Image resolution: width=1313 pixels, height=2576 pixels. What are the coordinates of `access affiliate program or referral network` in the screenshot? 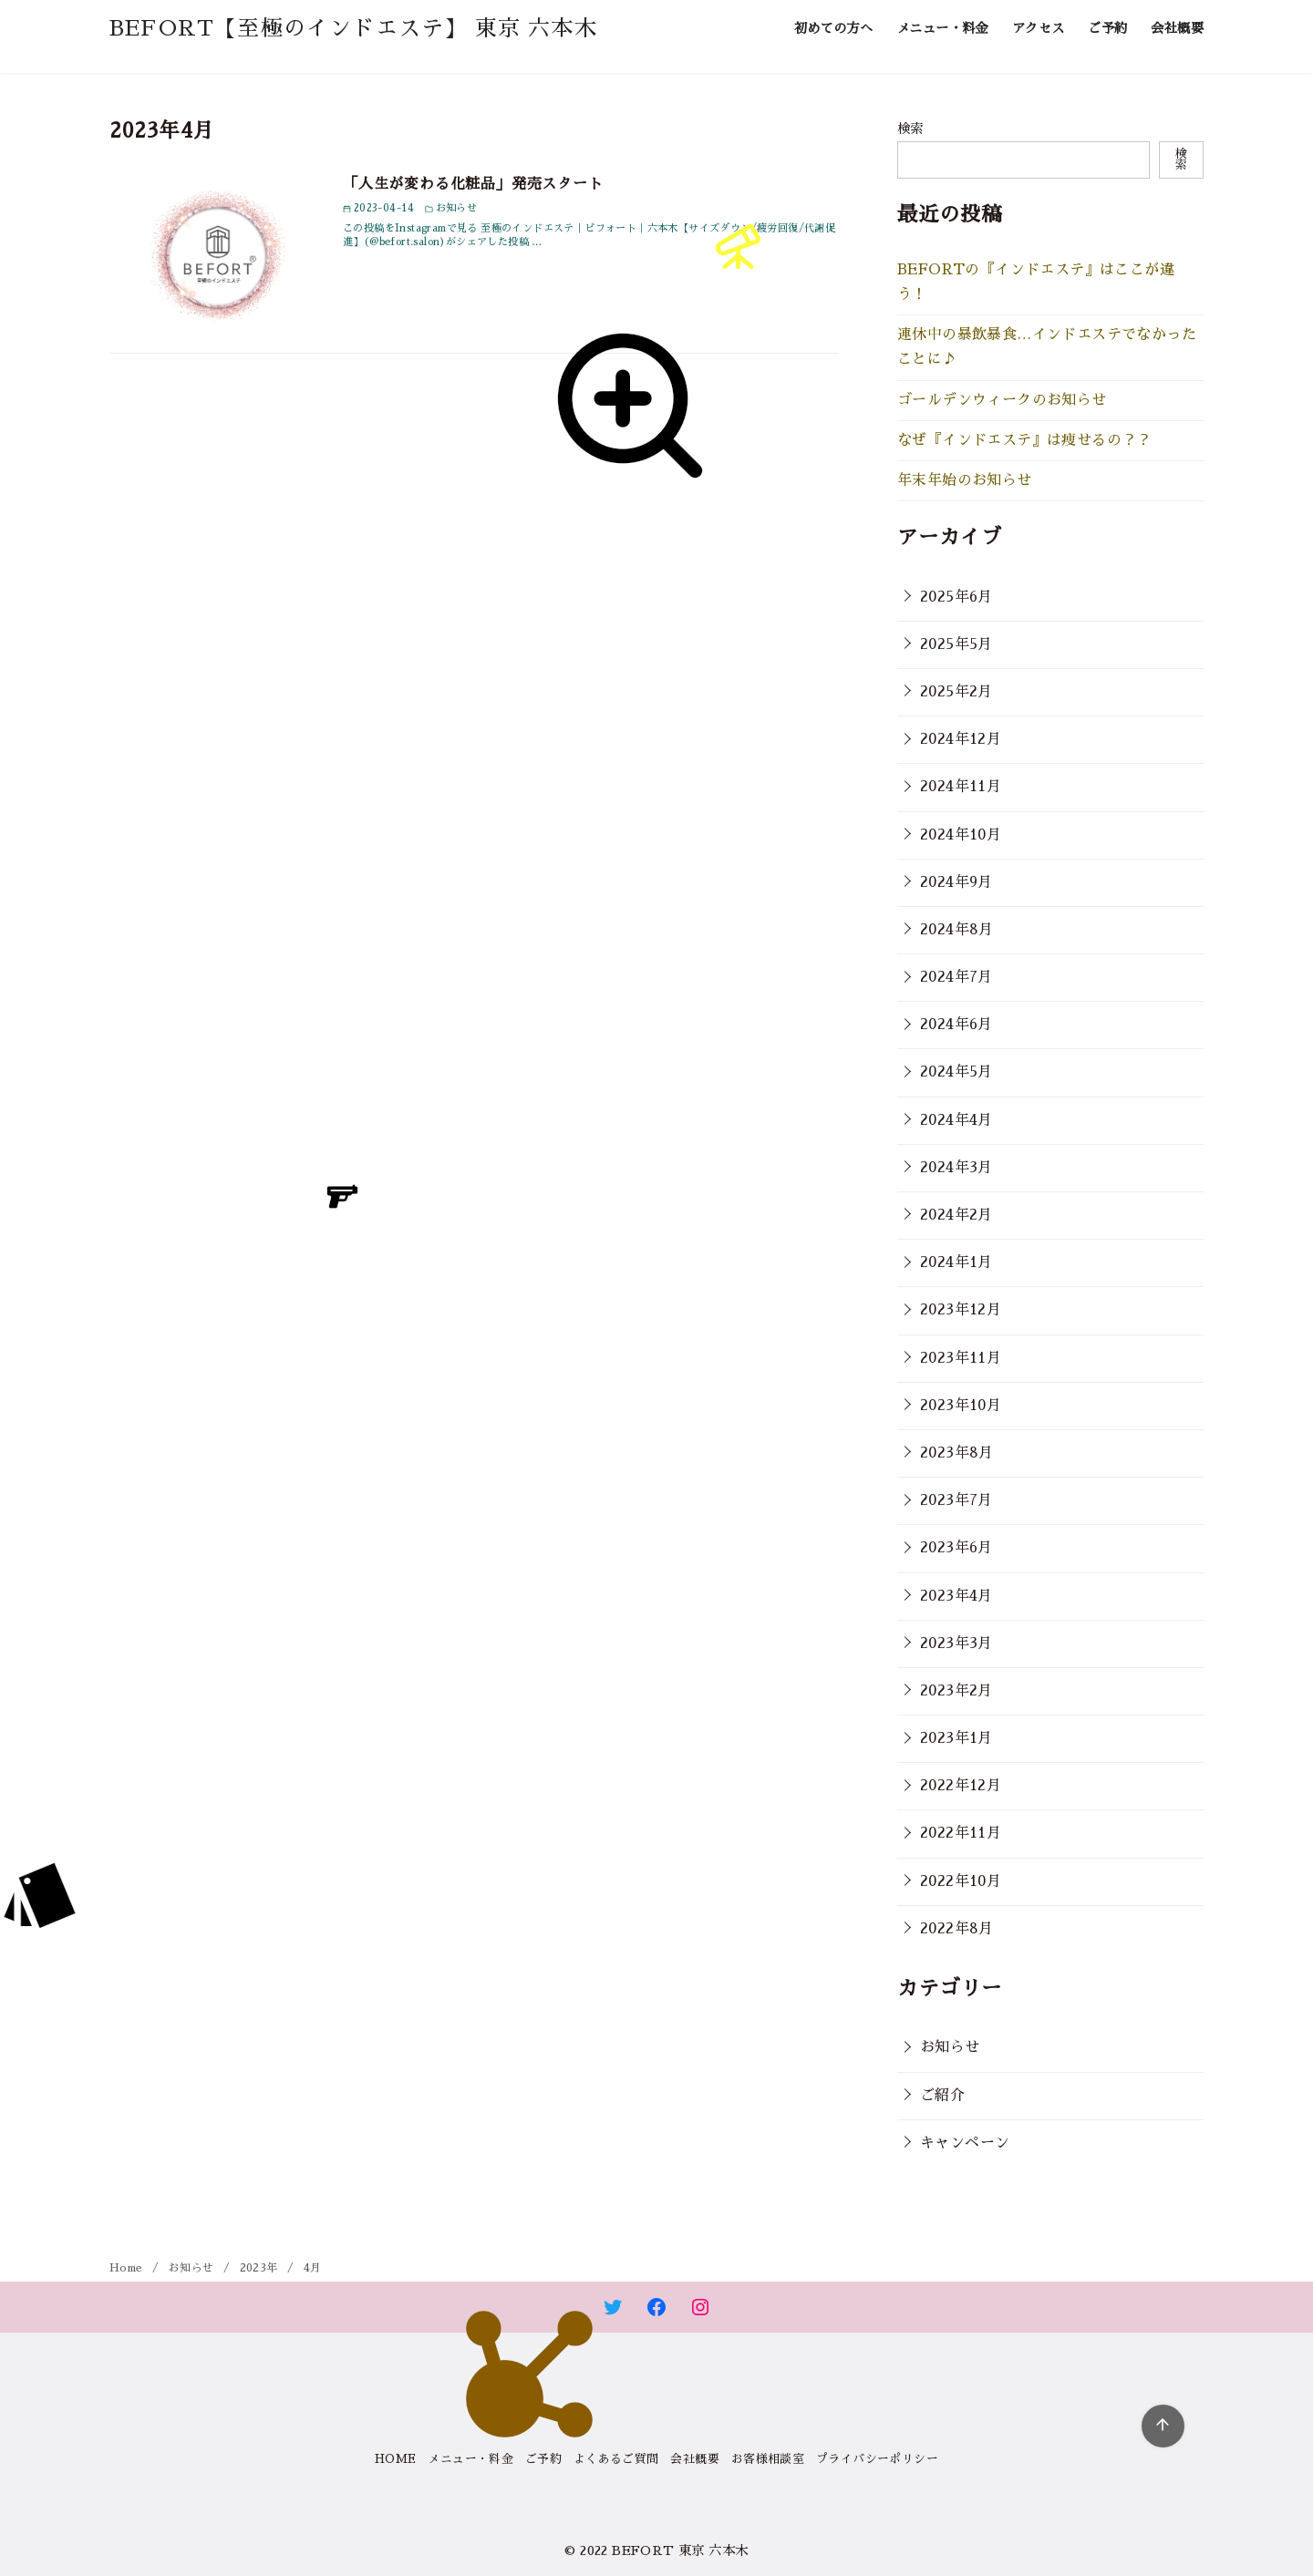 It's located at (529, 2374).